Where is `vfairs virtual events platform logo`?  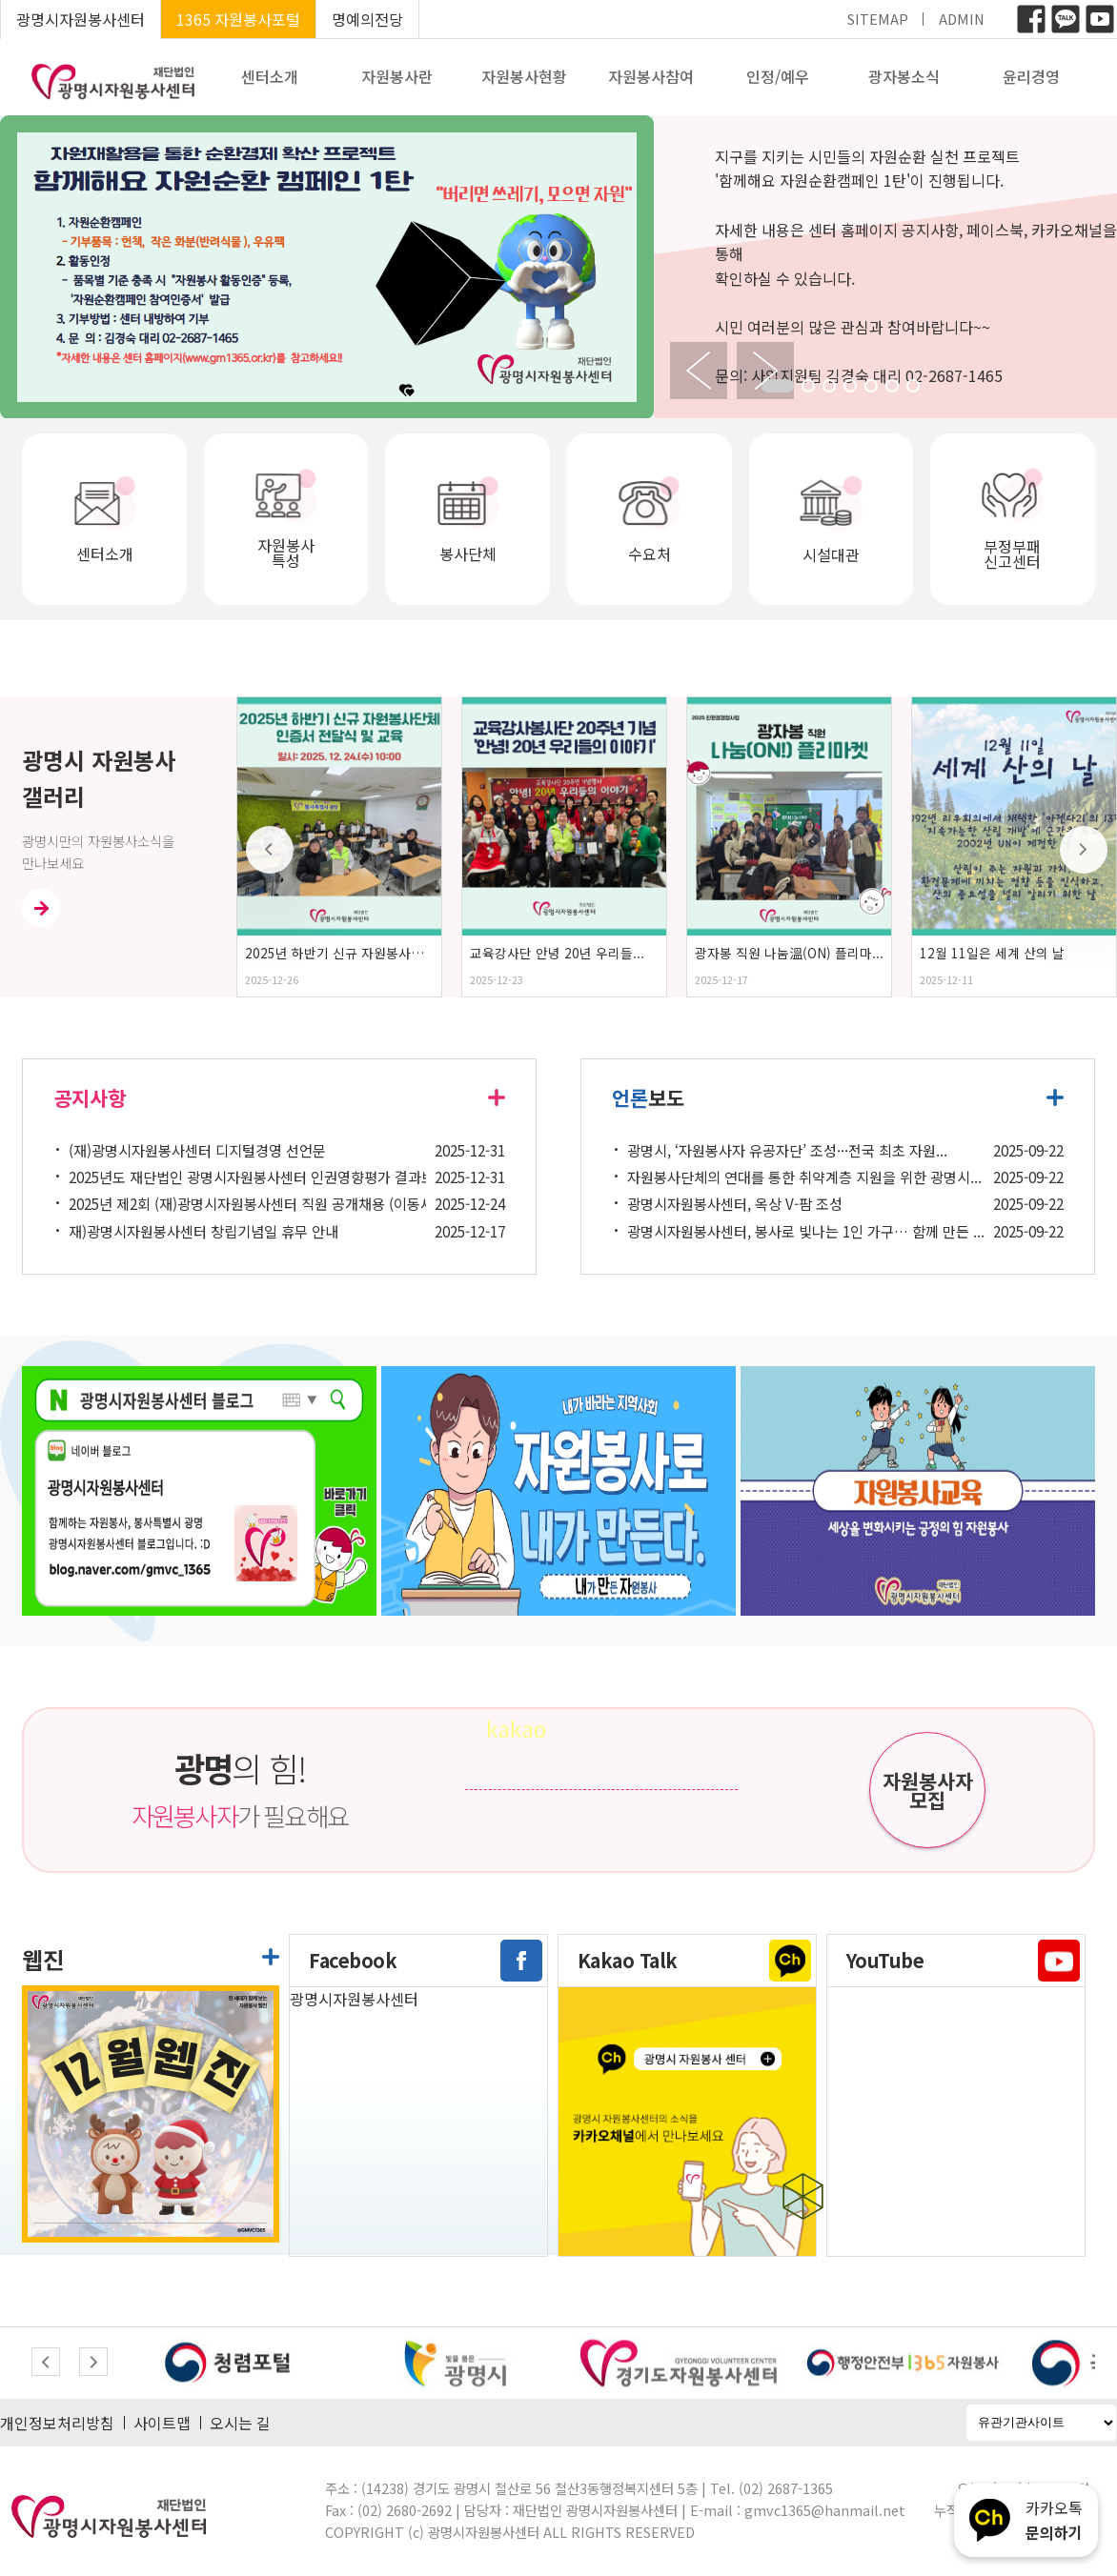 vfairs virtual events platform logo is located at coordinates (802, 2196).